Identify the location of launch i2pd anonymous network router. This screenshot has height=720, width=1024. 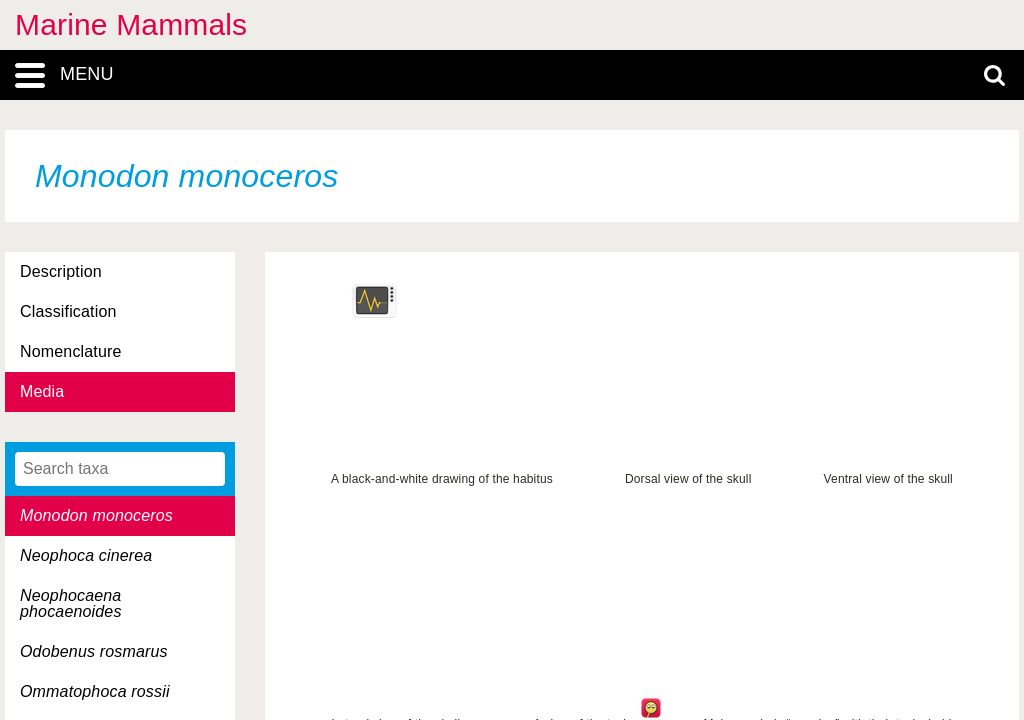
(651, 708).